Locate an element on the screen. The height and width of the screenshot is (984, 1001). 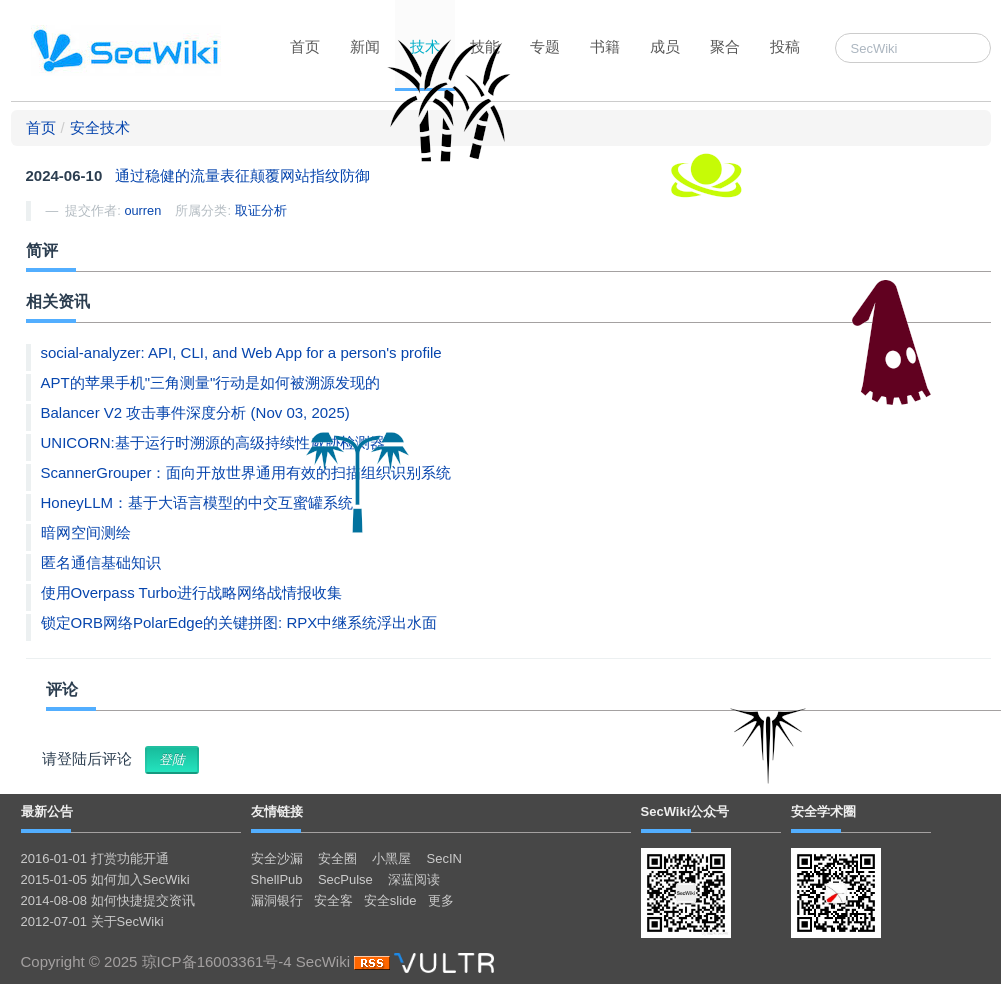
indicates sugar cane crop or ingredient is located at coordinates (449, 100).